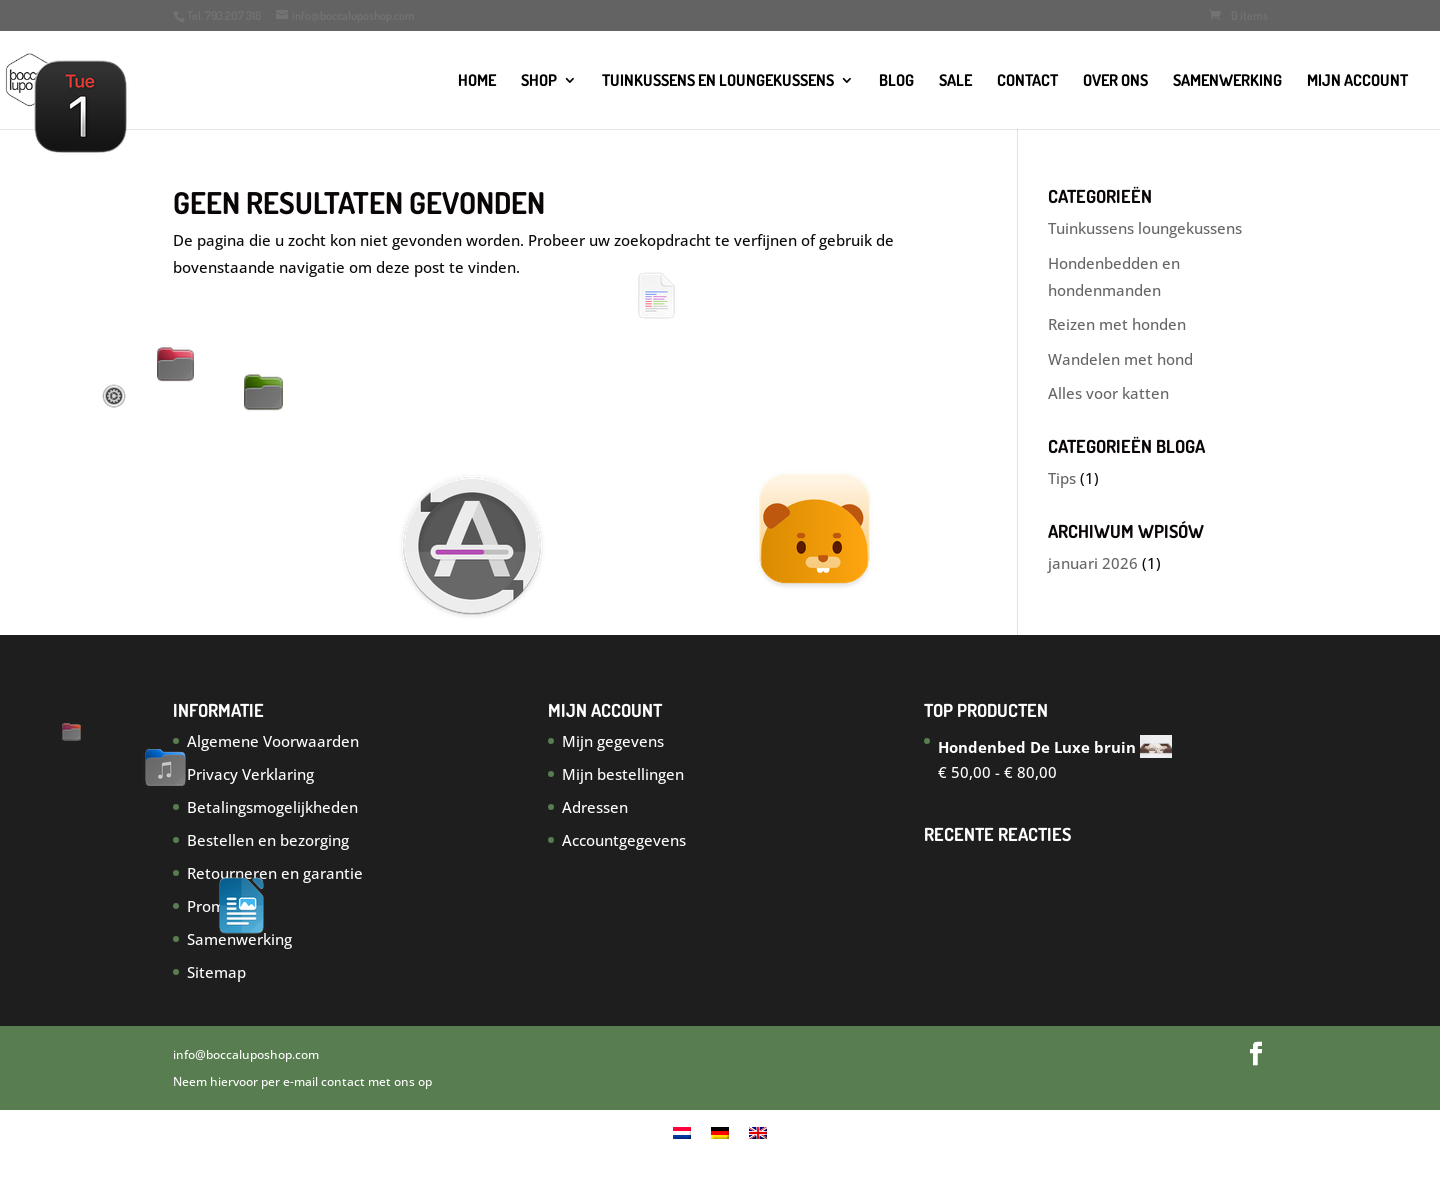 The image size is (1440, 1183). I want to click on indicates an open or expanded folder, so click(71, 731).